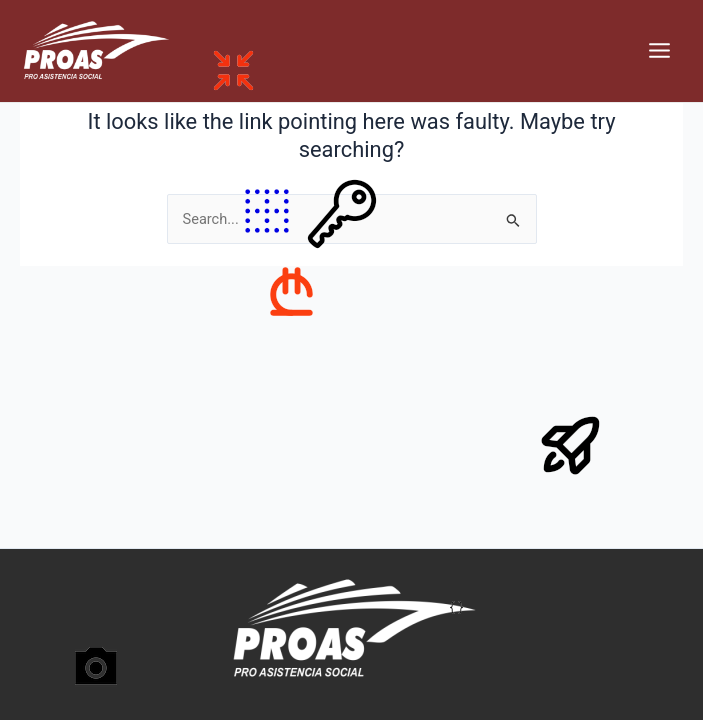 The width and height of the screenshot is (703, 720). What do you see at coordinates (291, 291) in the screenshot?
I see `indicates Georgian lari currency` at bounding box center [291, 291].